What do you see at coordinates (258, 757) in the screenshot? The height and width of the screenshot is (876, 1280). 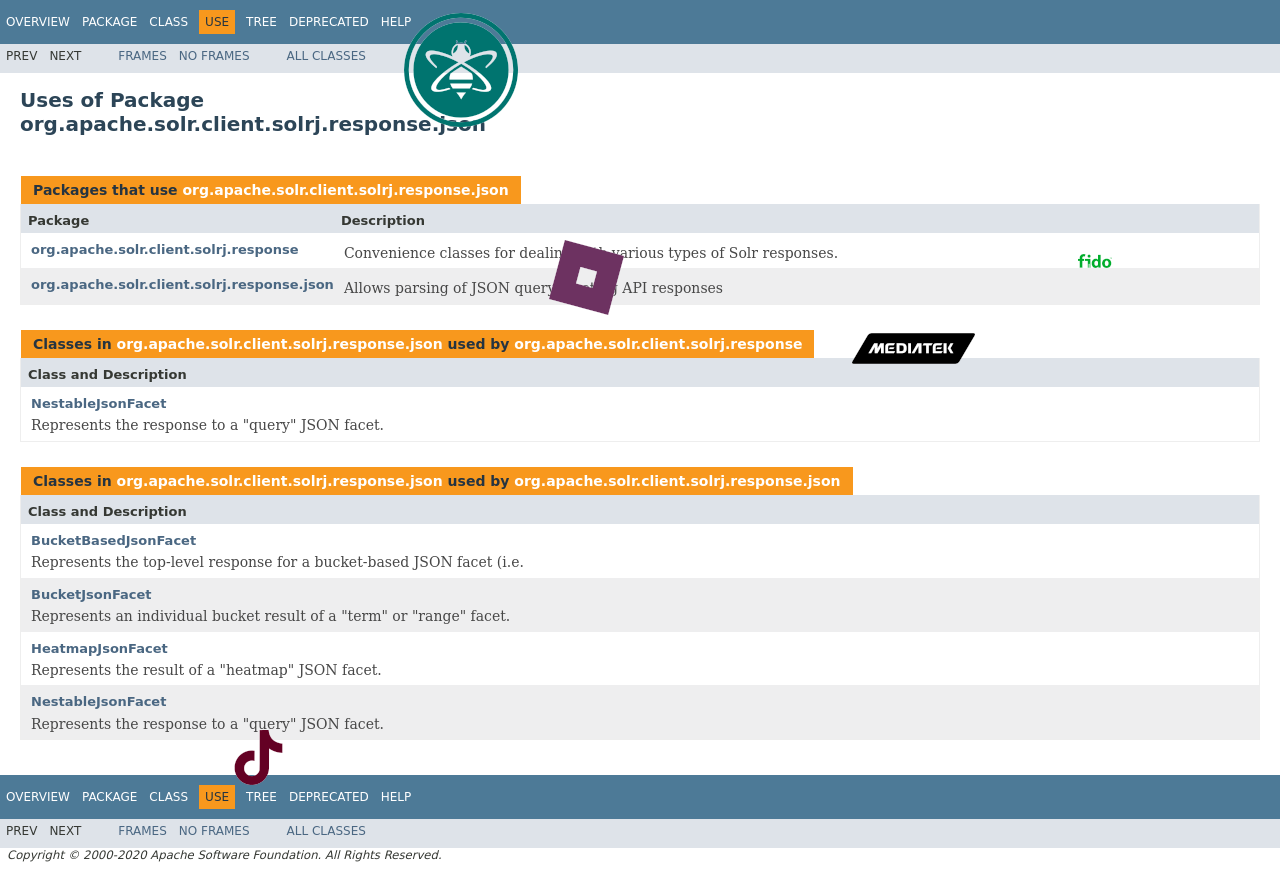 I see `open the TikTok app` at bounding box center [258, 757].